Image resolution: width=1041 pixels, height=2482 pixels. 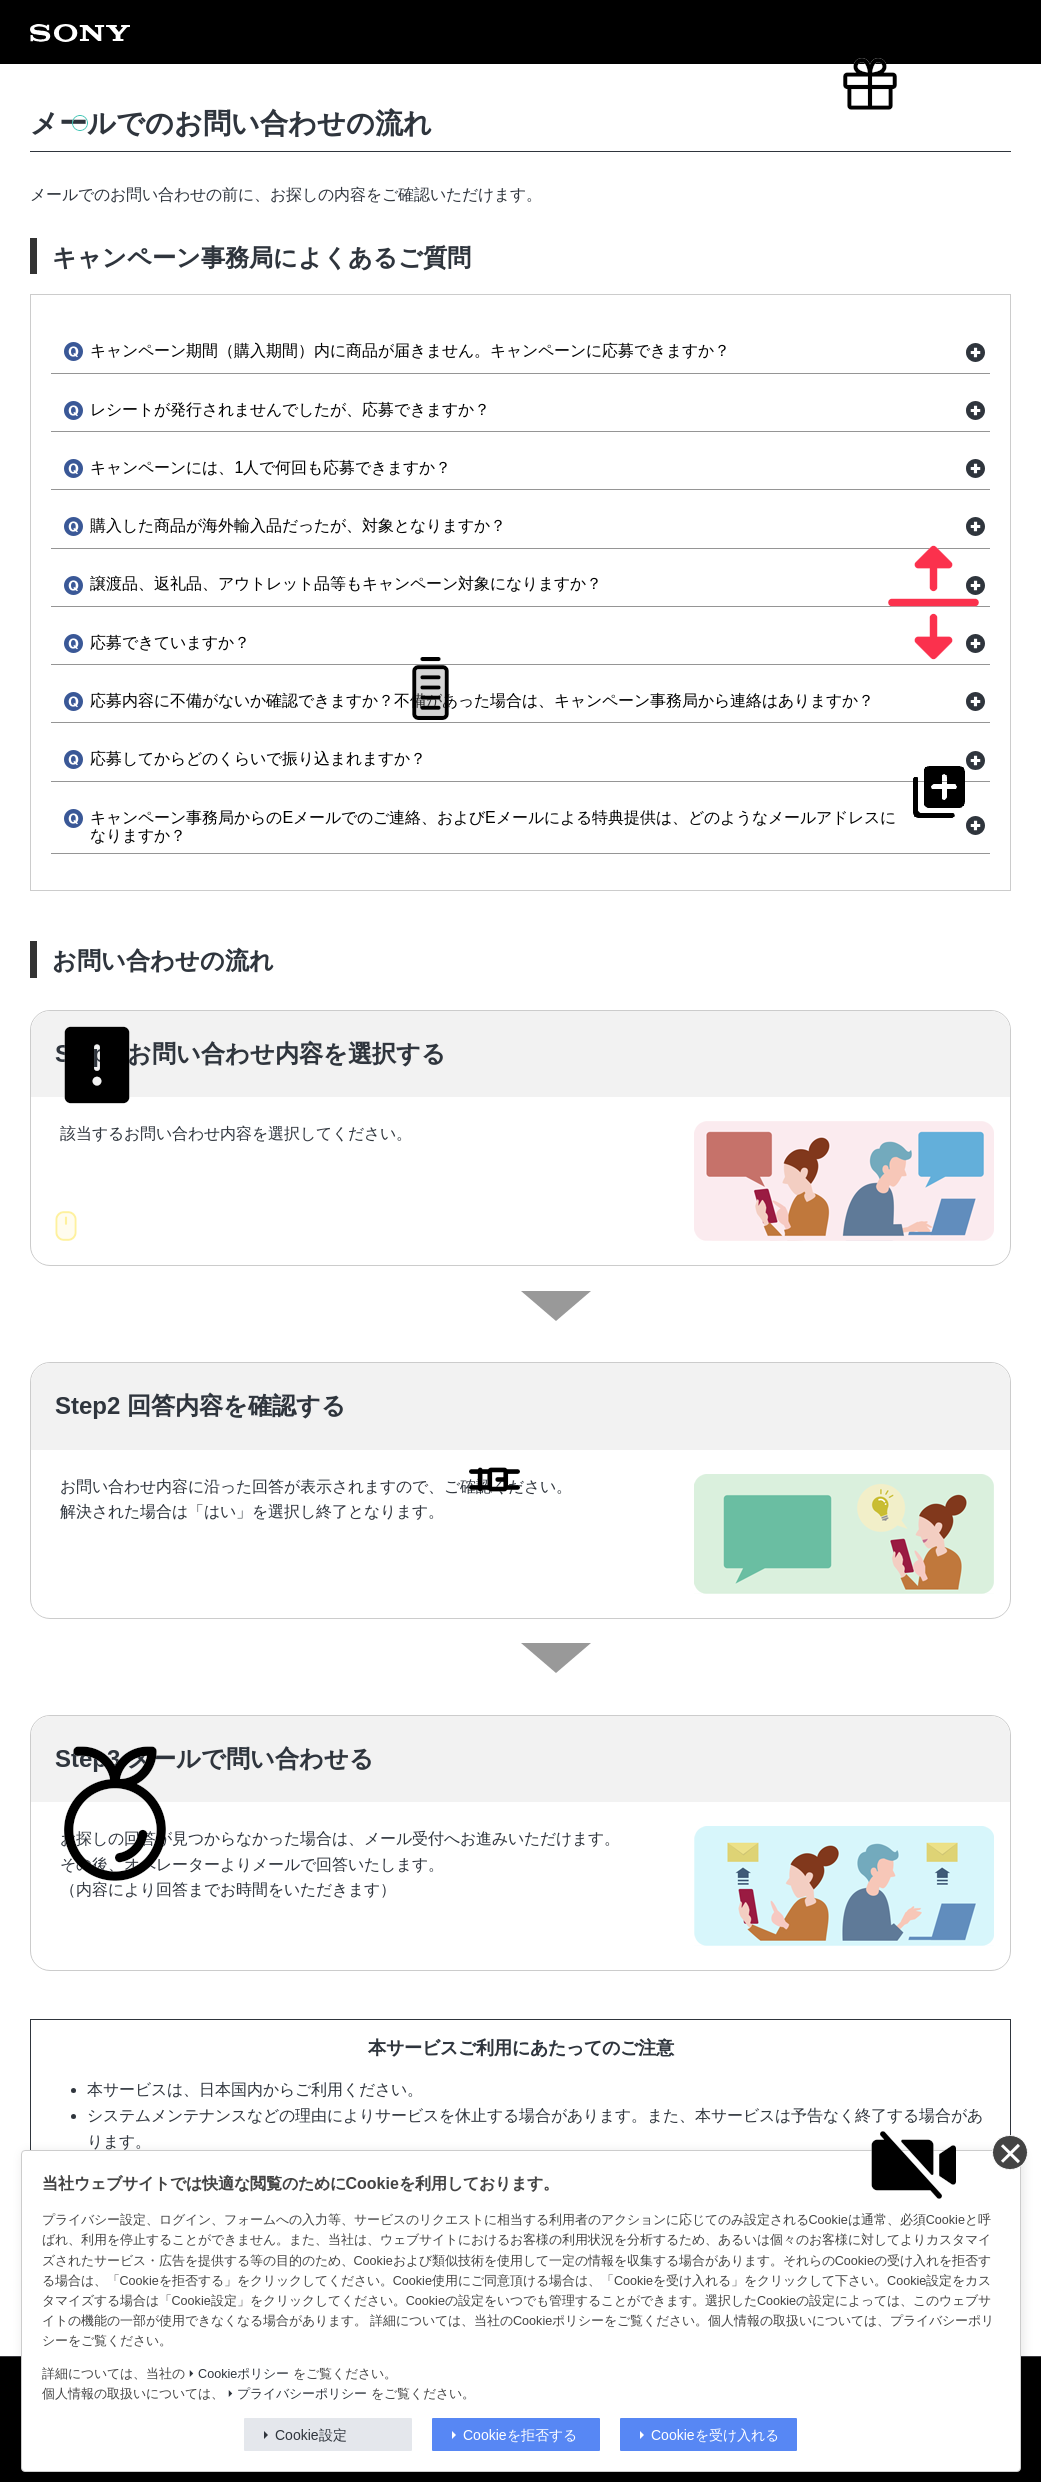 What do you see at coordinates (97, 1065) in the screenshot?
I see `indicates a warning or alert requiring attention` at bounding box center [97, 1065].